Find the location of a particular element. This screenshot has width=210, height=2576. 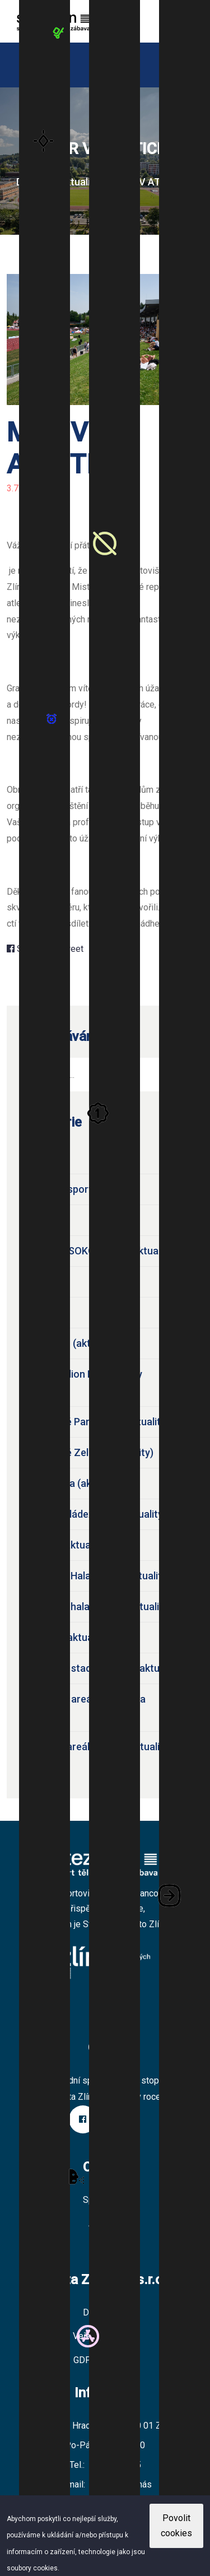

align keyframe to center of timeline is located at coordinates (43, 141).